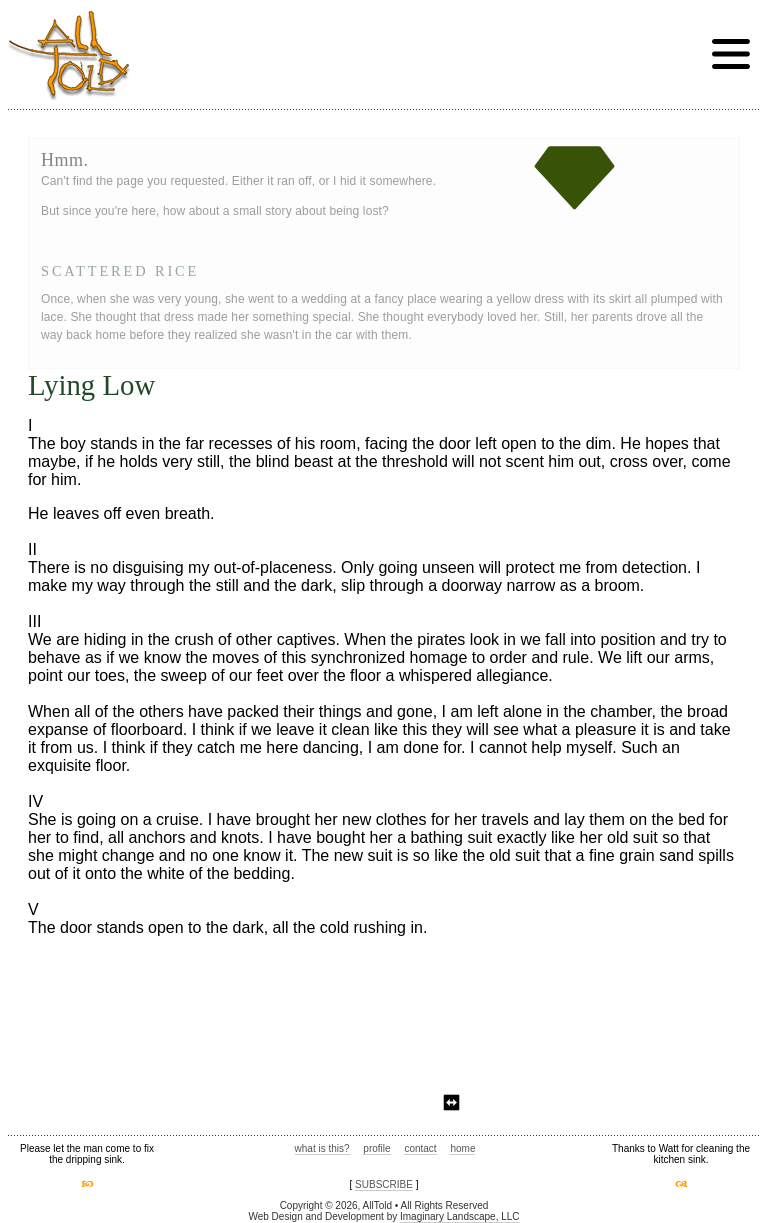 Image resolution: width=768 pixels, height=1223 pixels. I want to click on flip image horizontally, so click(451, 1102).